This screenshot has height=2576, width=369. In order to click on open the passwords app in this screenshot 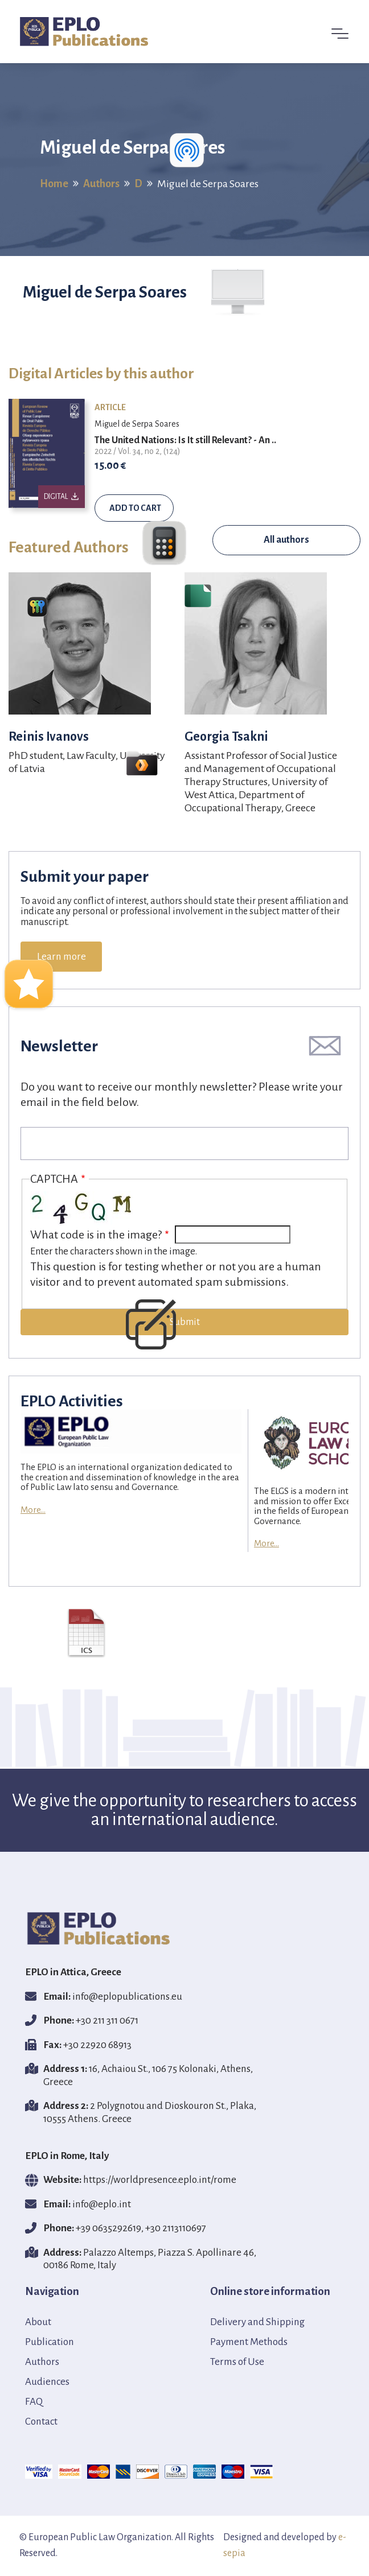, I will do `click(37, 606)`.